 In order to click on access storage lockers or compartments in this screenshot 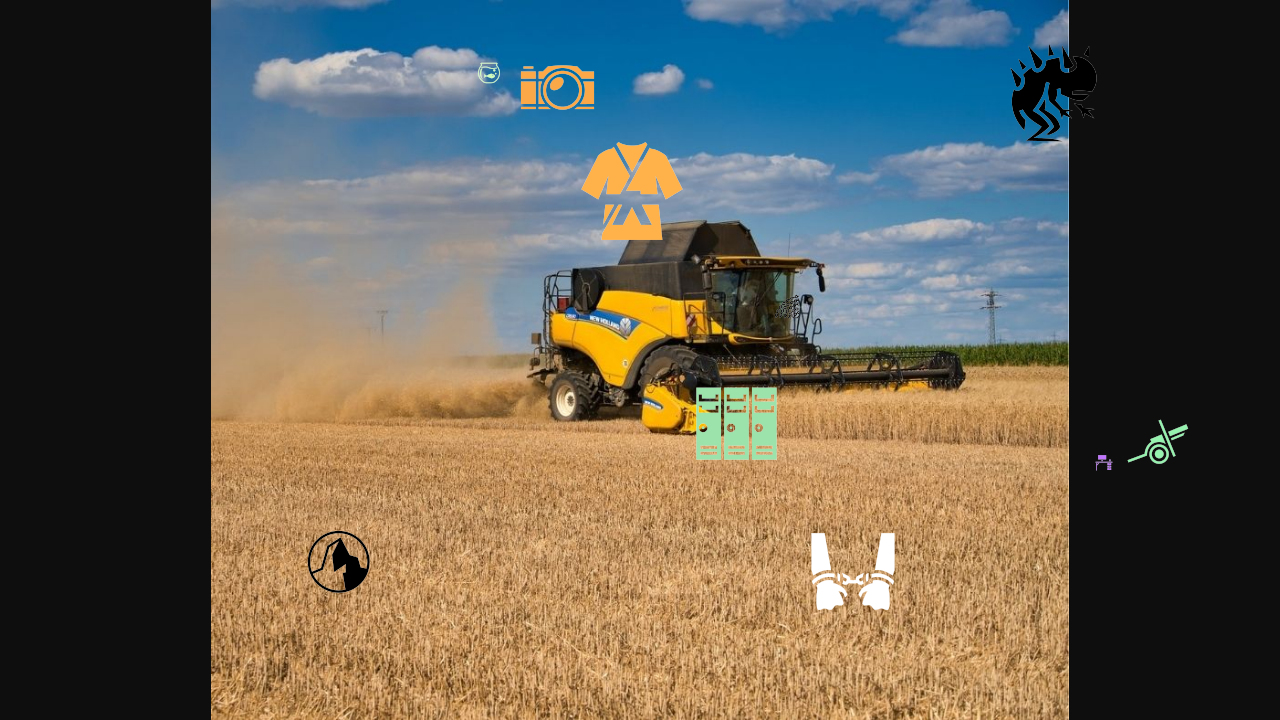, I will do `click(736, 419)`.